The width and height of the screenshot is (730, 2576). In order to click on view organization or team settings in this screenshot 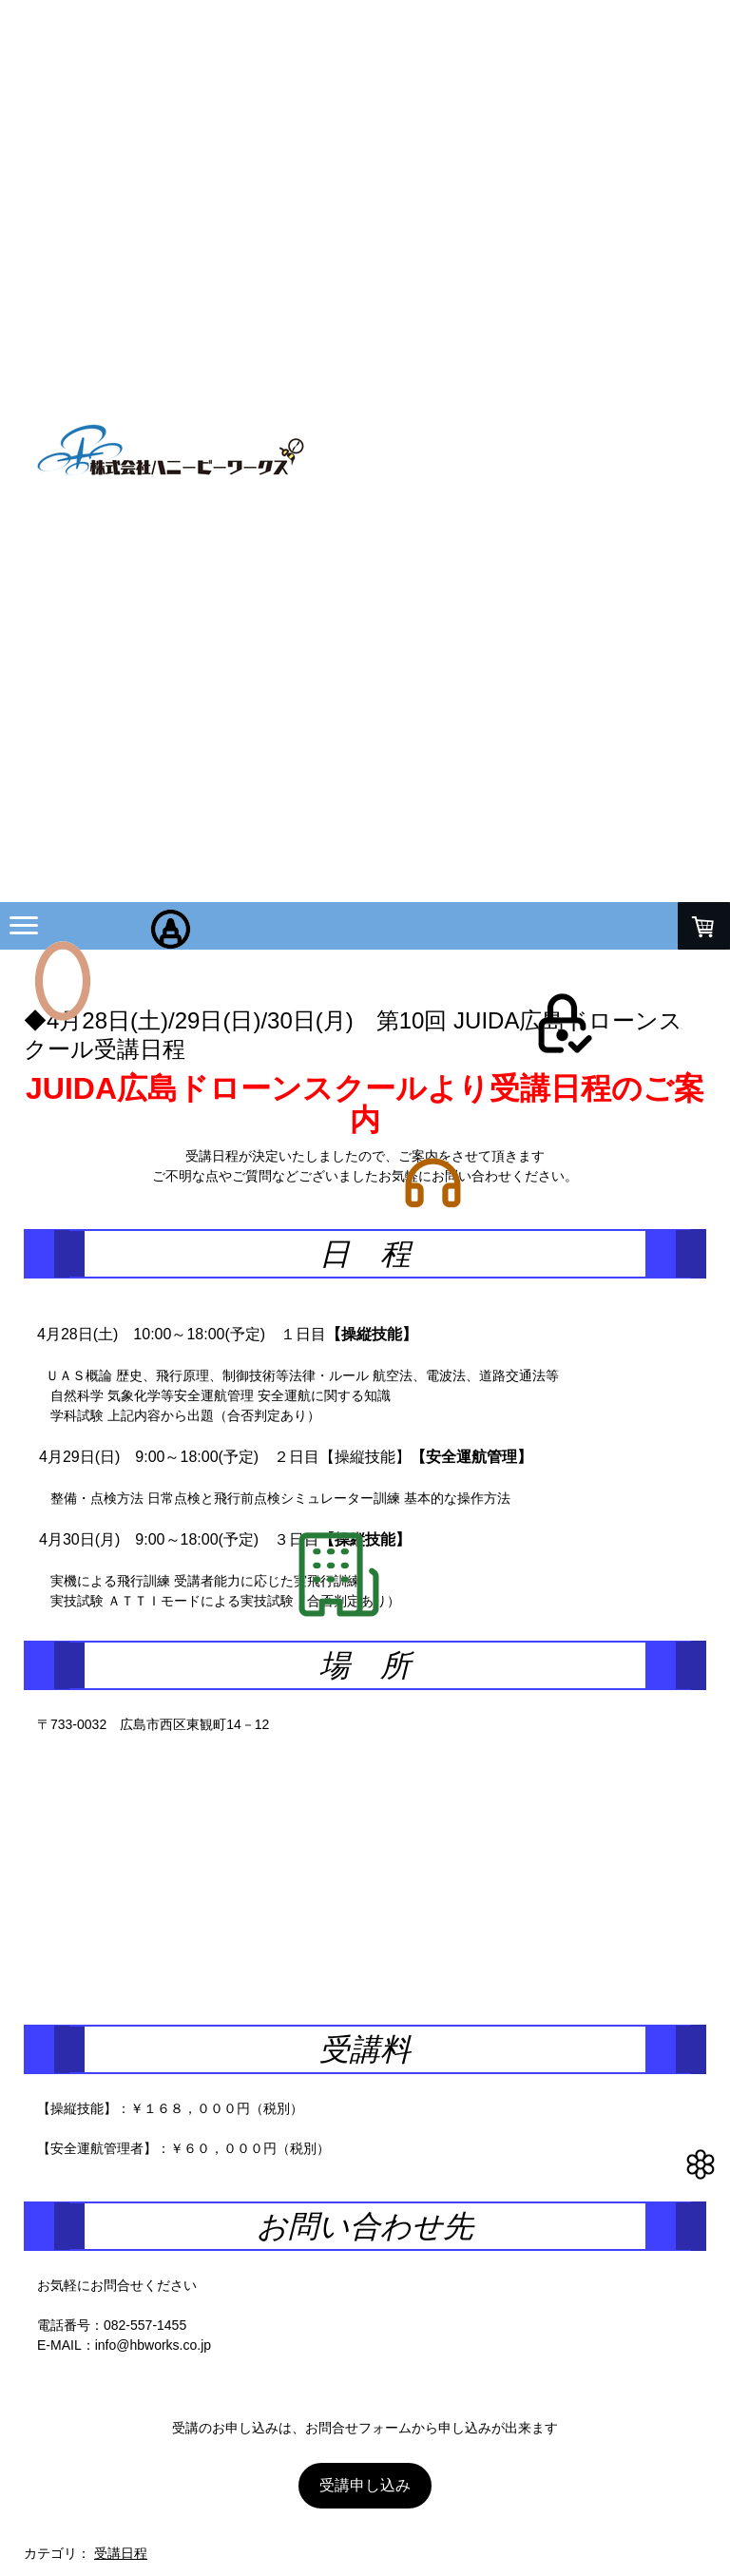, I will do `click(338, 1576)`.